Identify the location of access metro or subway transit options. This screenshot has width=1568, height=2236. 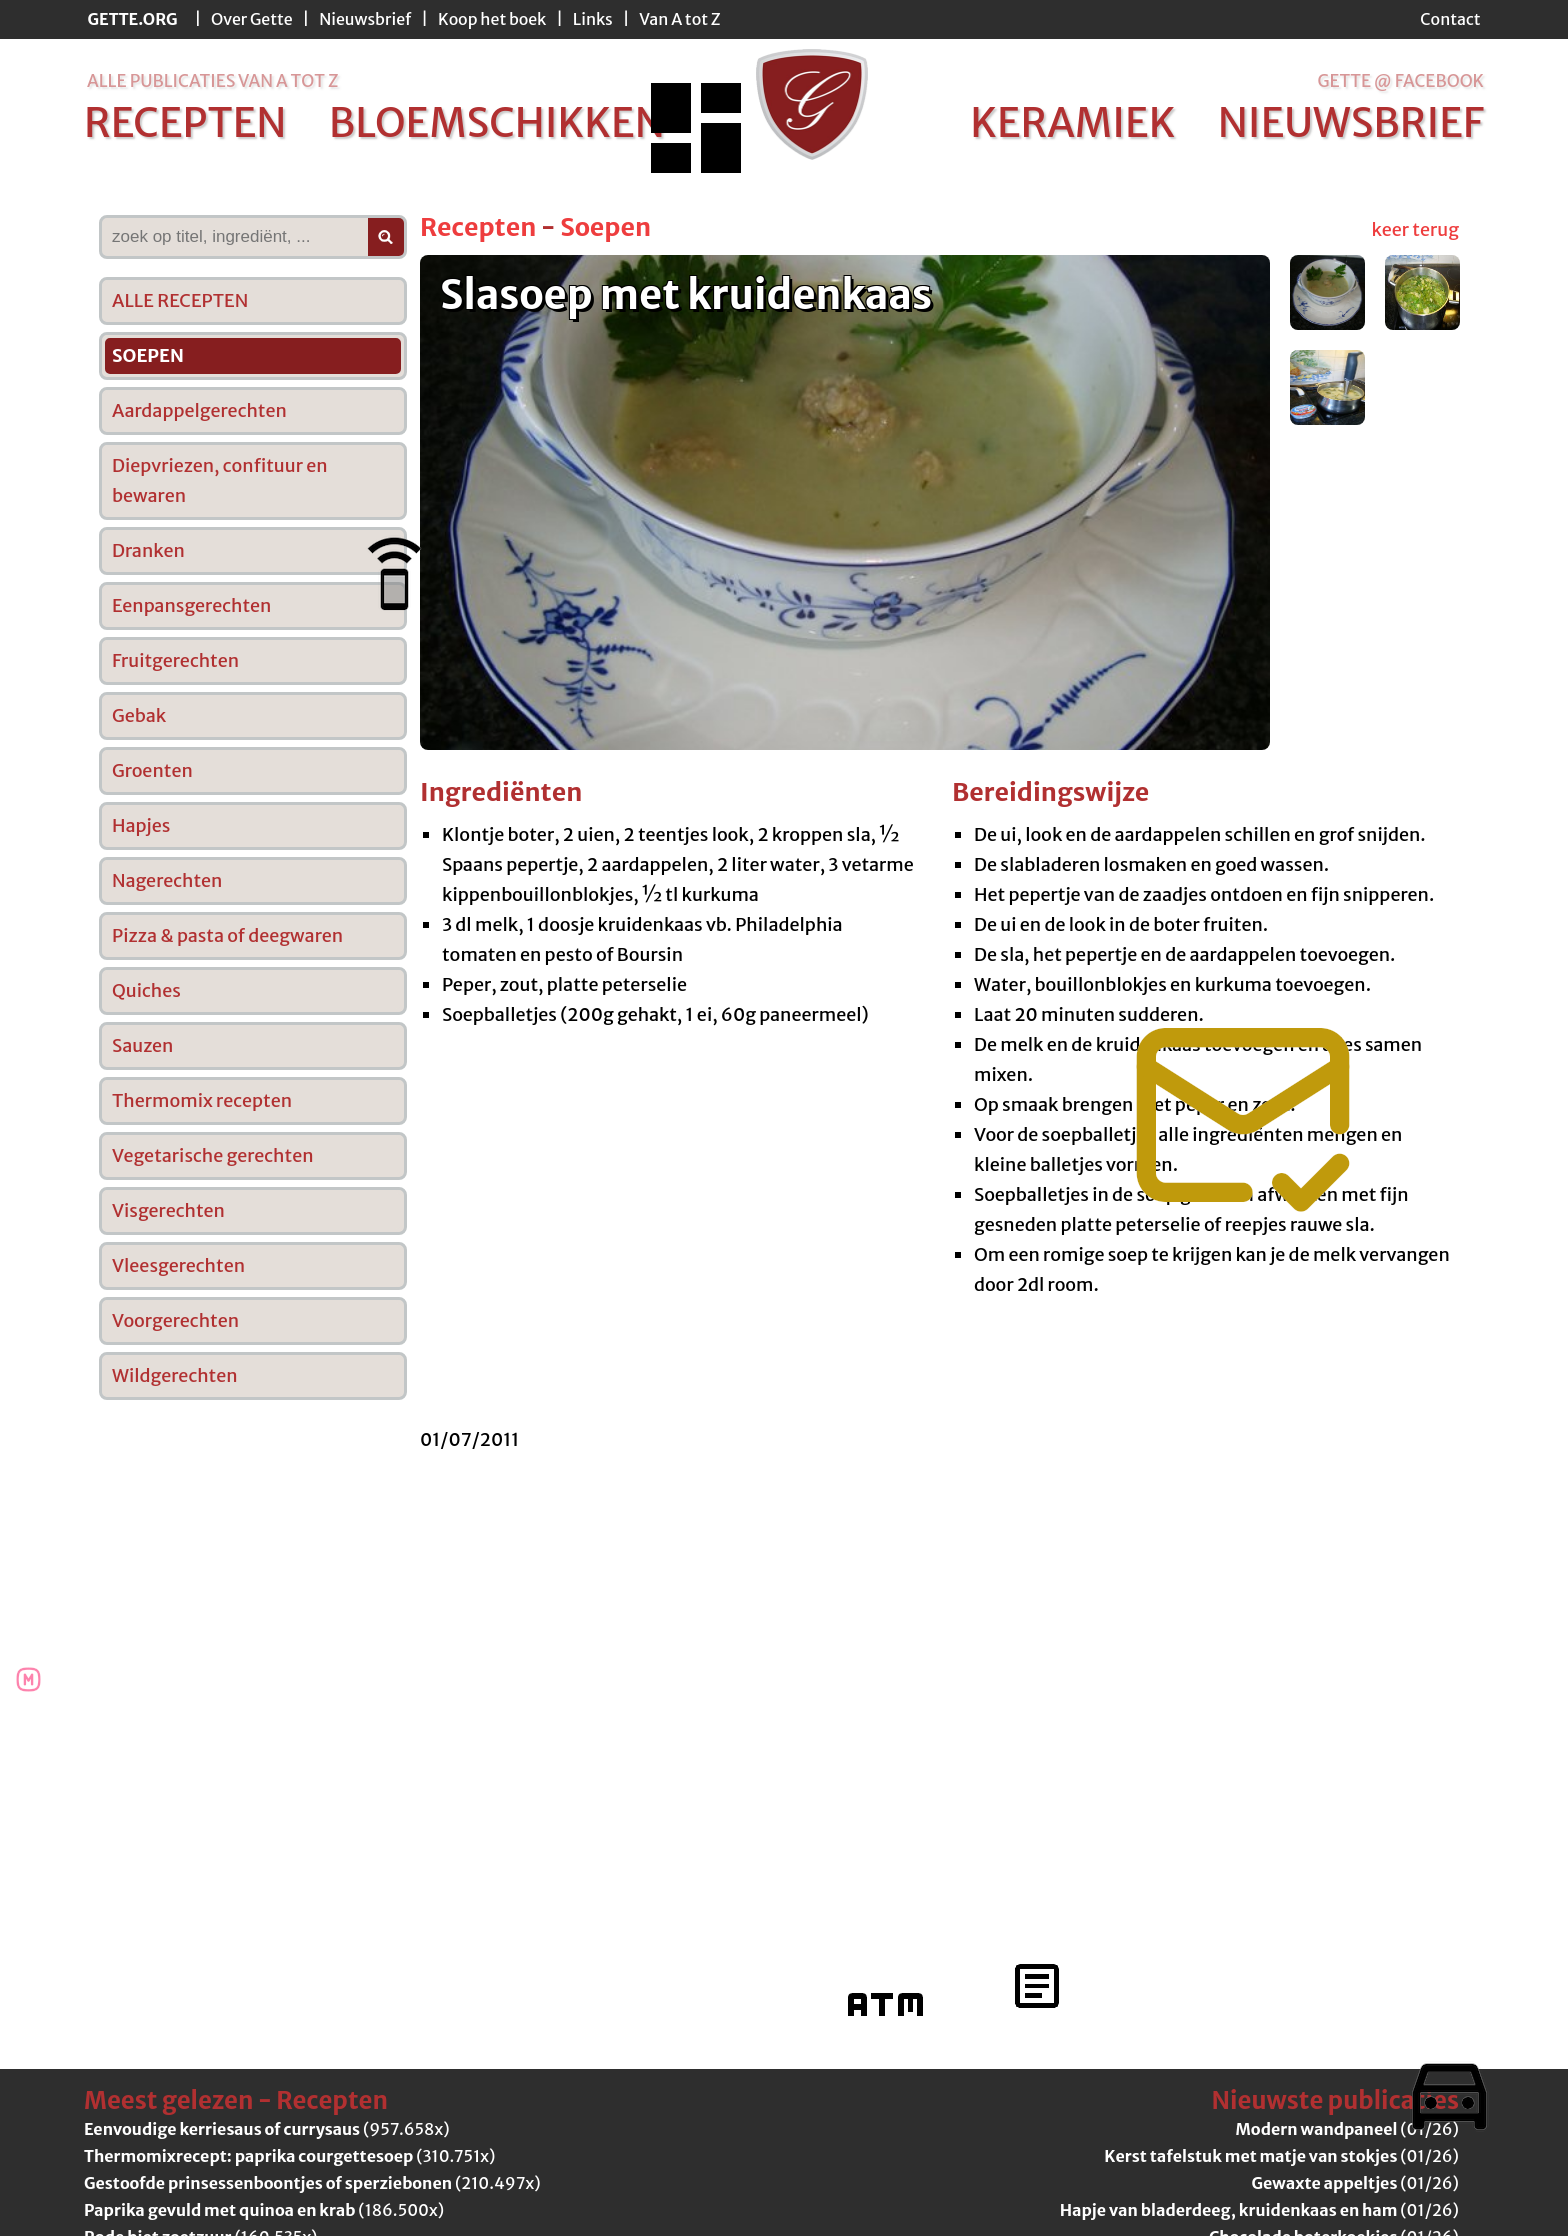
(28, 1679).